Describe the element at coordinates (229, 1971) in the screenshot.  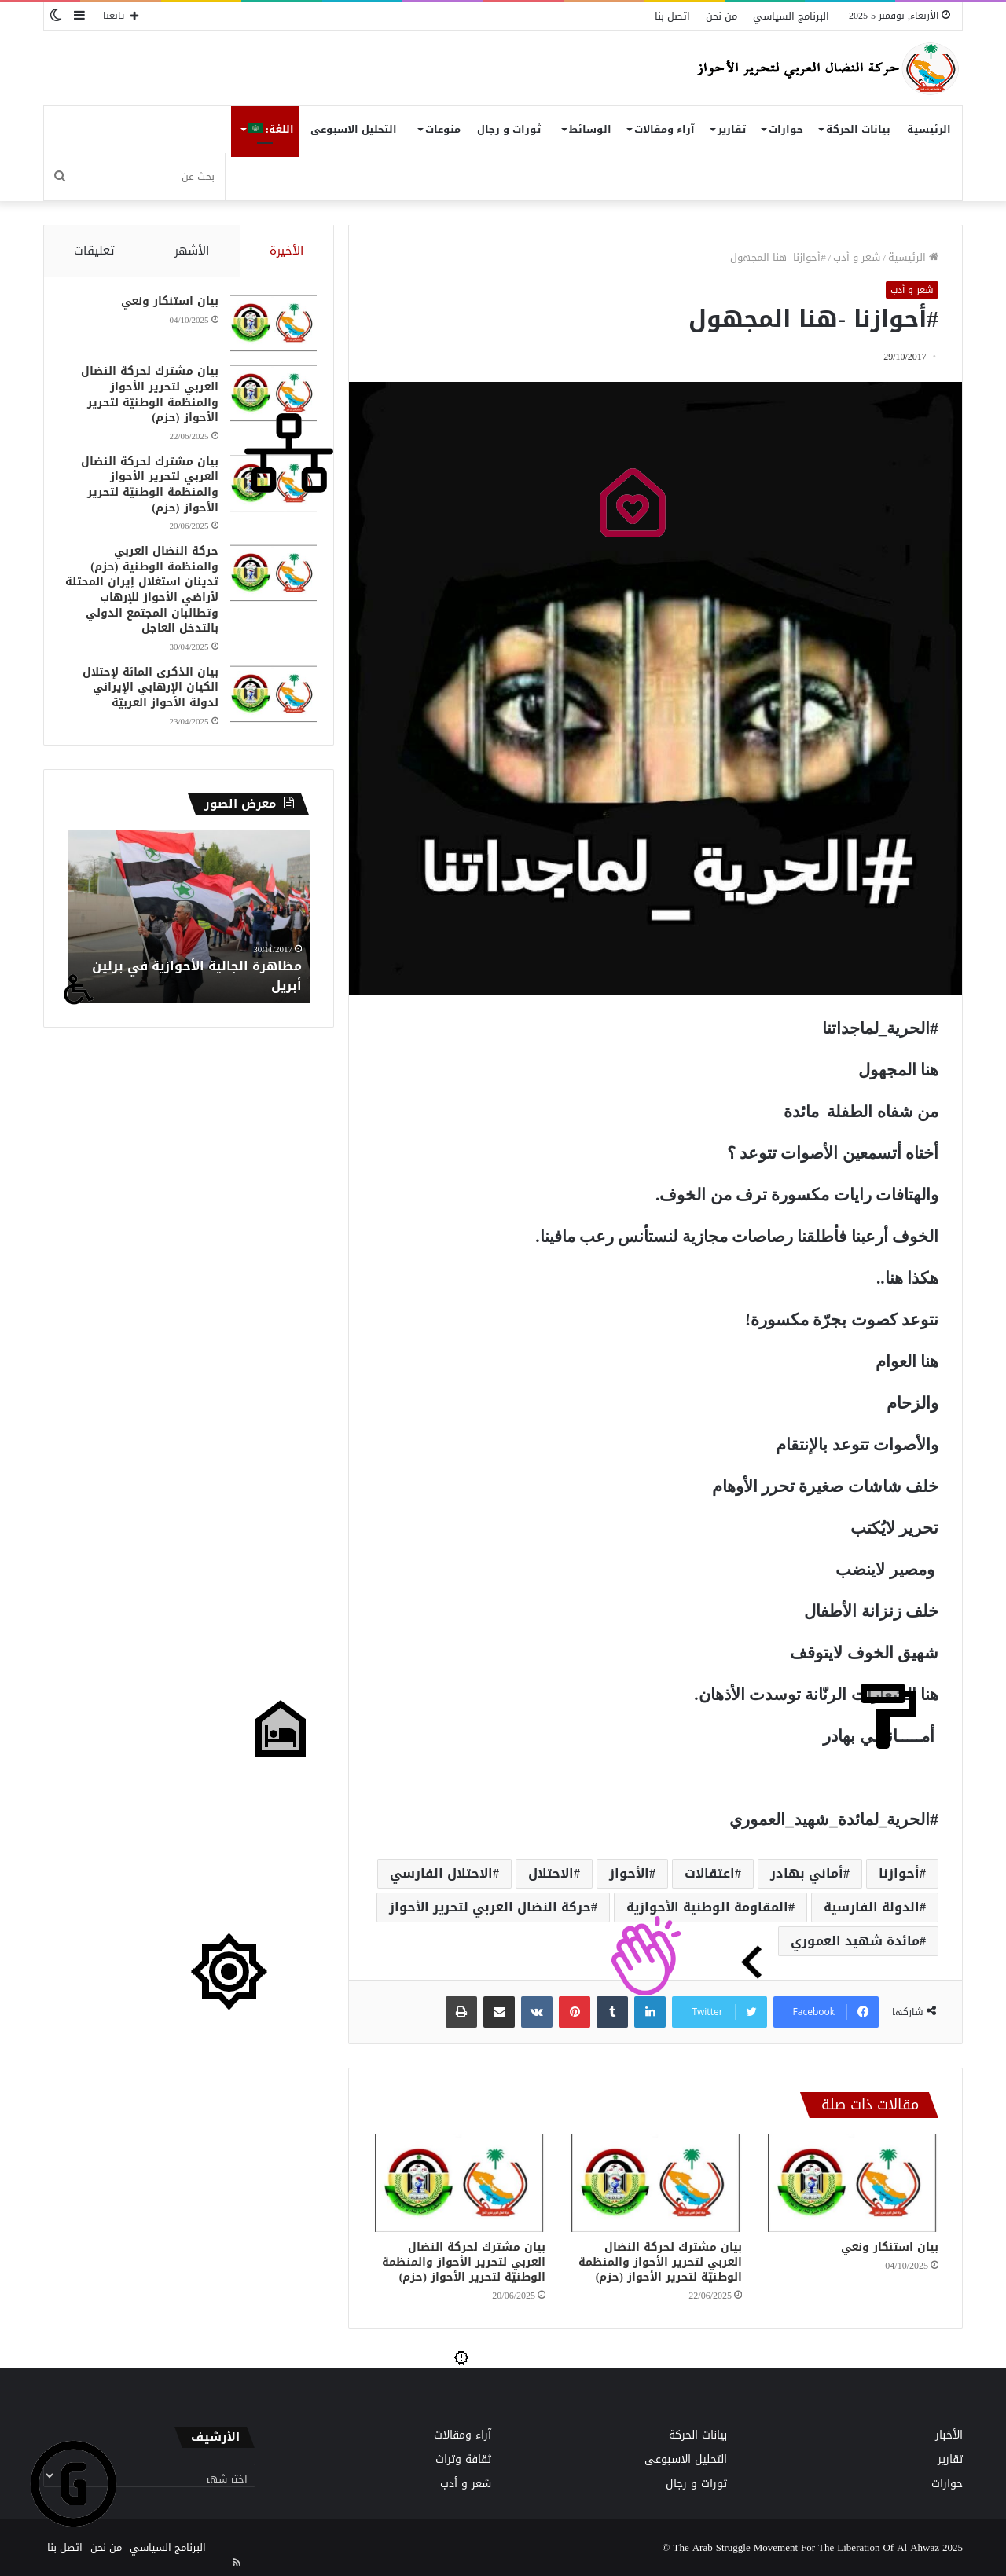
I see `increase screen brightness` at that location.